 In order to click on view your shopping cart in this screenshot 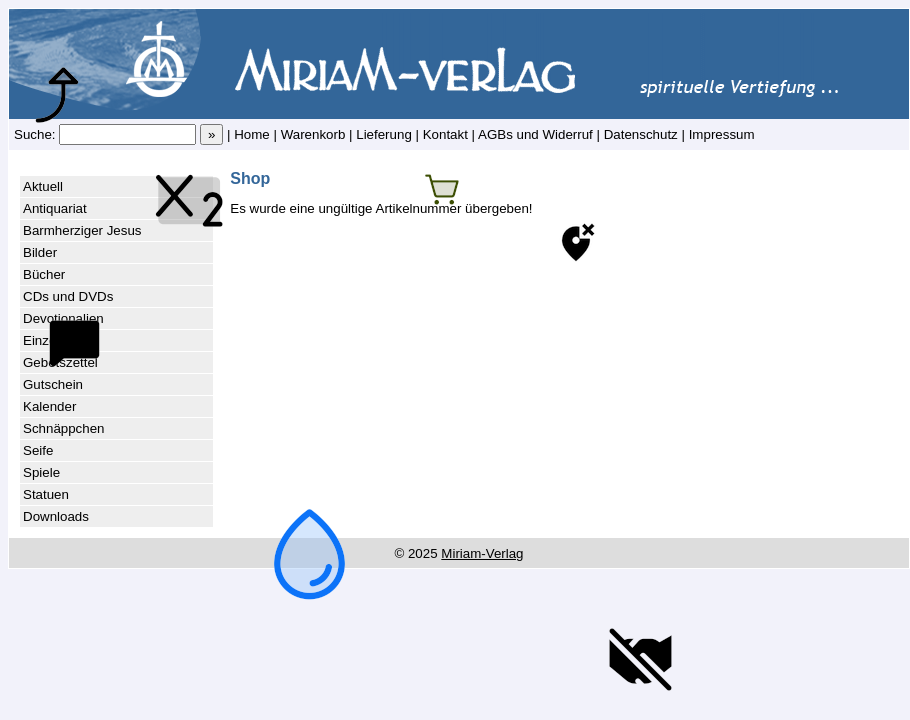, I will do `click(442, 189)`.